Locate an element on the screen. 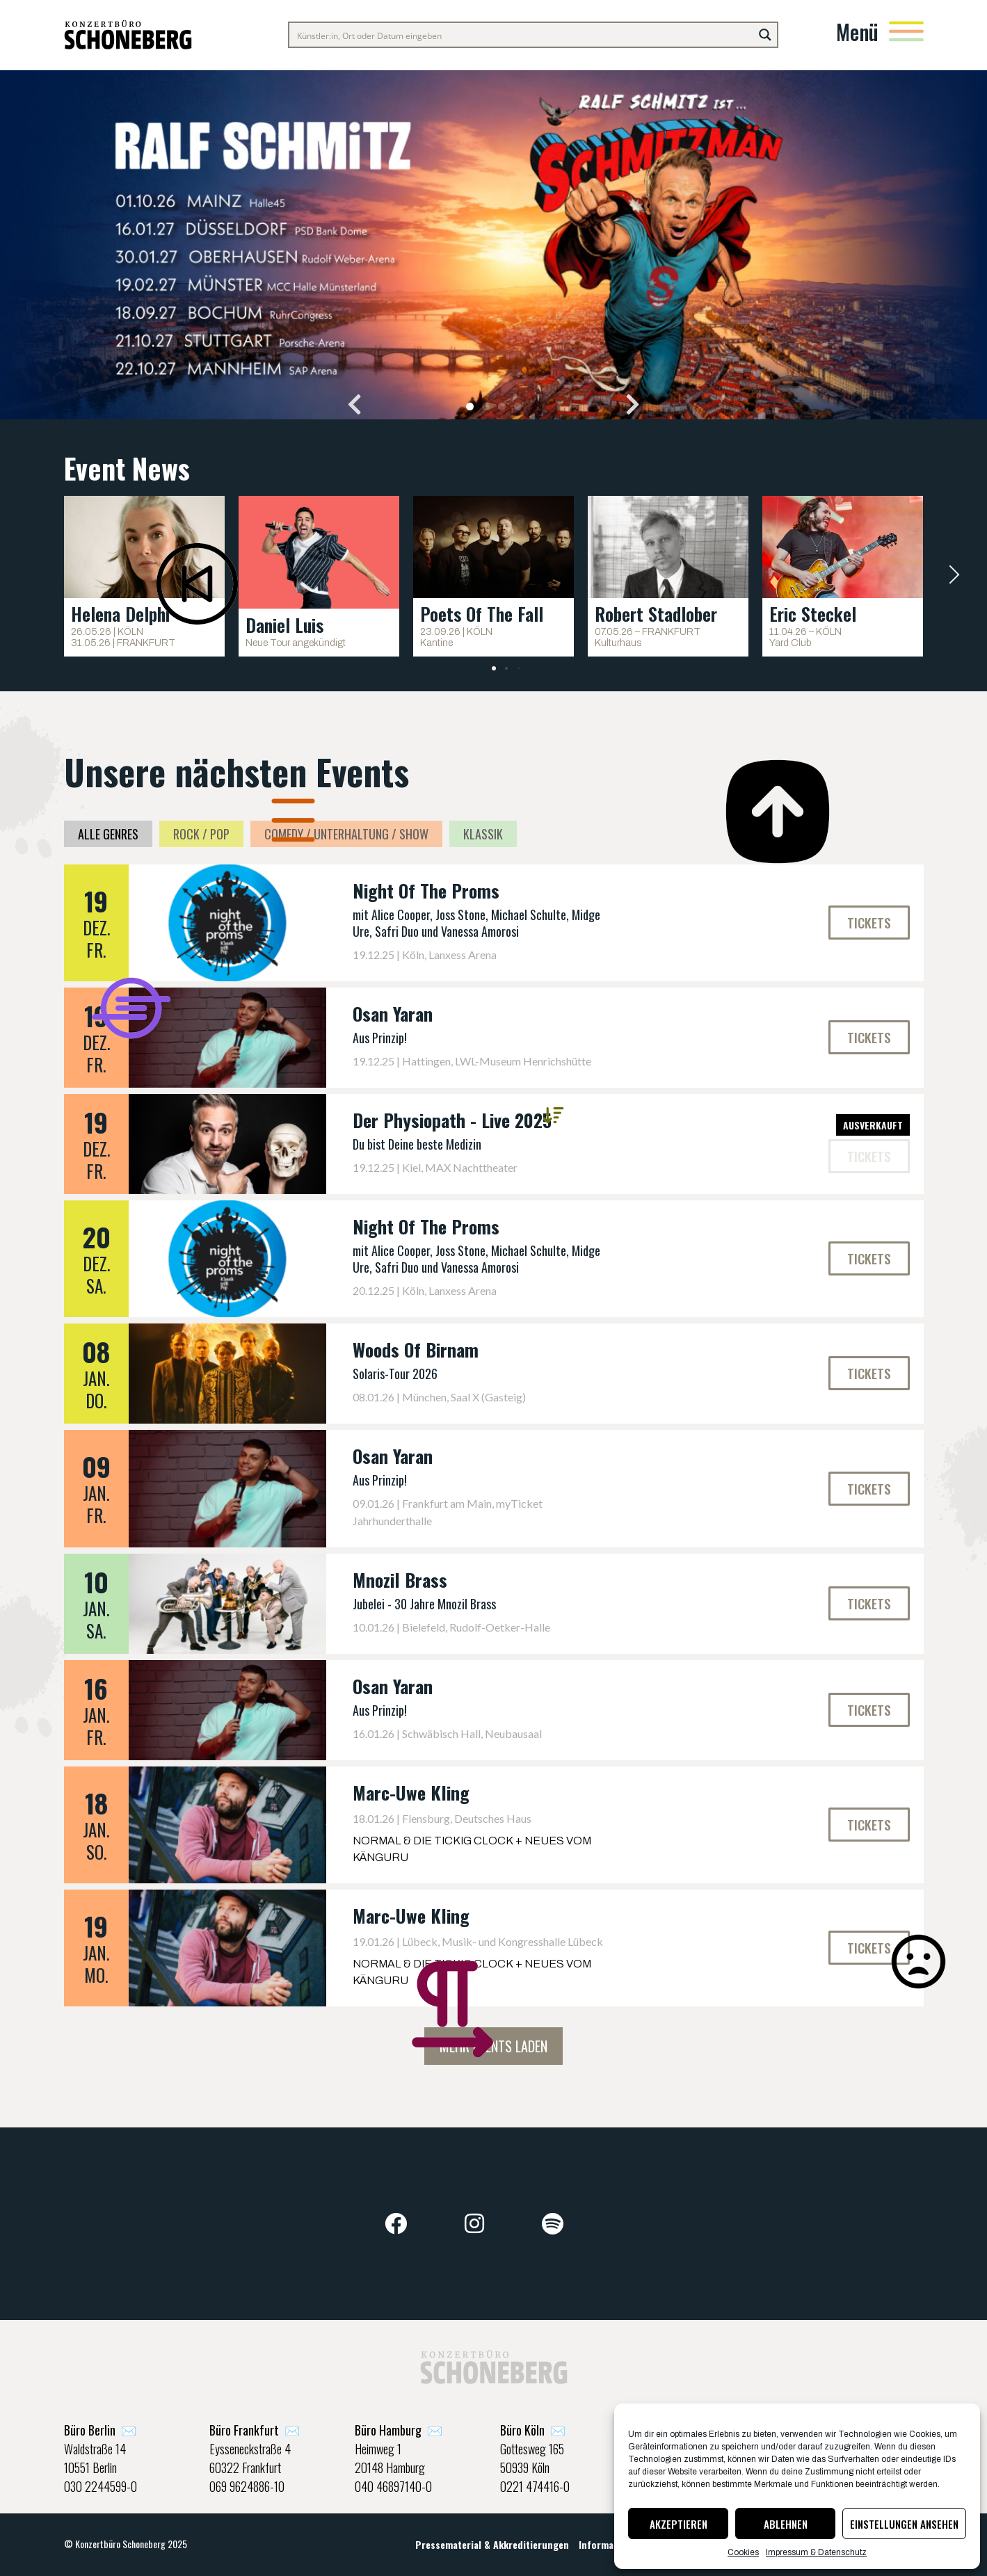  indicates negative feedback or dissatisfaction is located at coordinates (918, 1961).